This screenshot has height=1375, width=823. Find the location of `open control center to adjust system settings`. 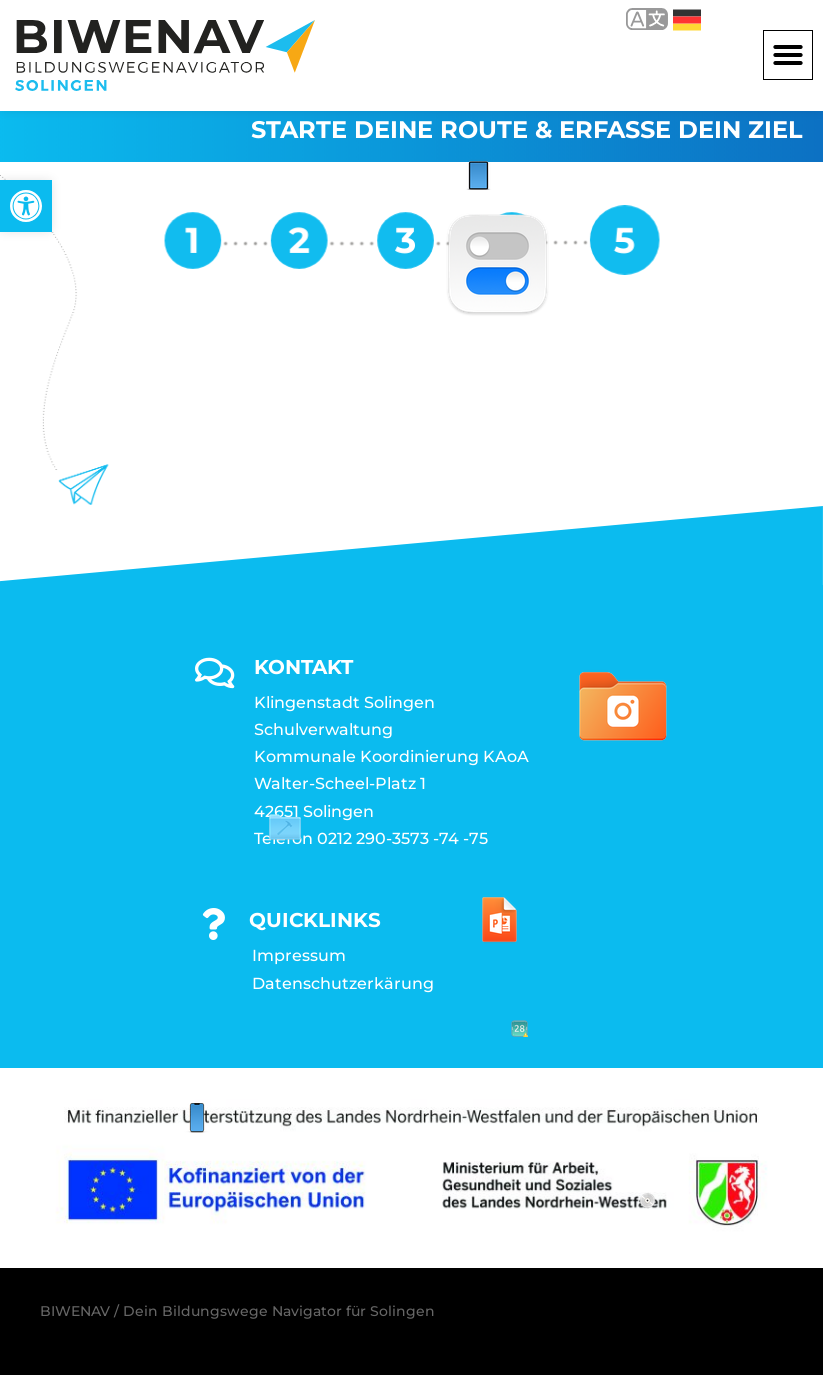

open control center to adjust system settings is located at coordinates (497, 263).